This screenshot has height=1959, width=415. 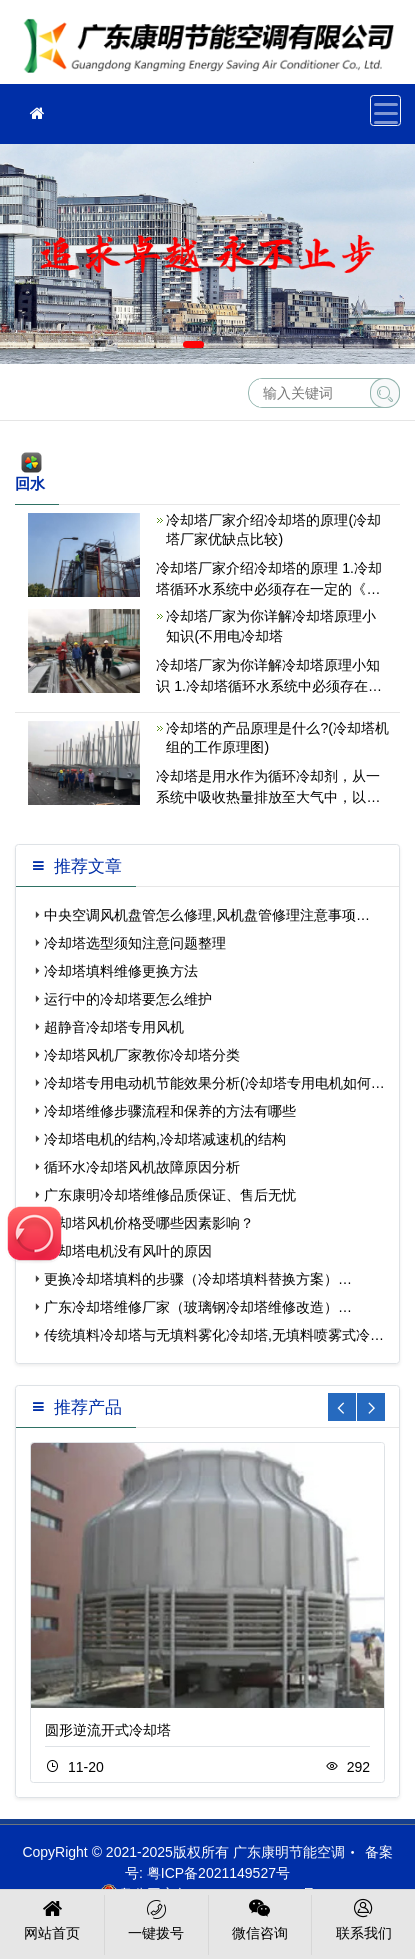 What do you see at coordinates (34, 1233) in the screenshot?
I see `open timeshift backup and restore utility` at bounding box center [34, 1233].